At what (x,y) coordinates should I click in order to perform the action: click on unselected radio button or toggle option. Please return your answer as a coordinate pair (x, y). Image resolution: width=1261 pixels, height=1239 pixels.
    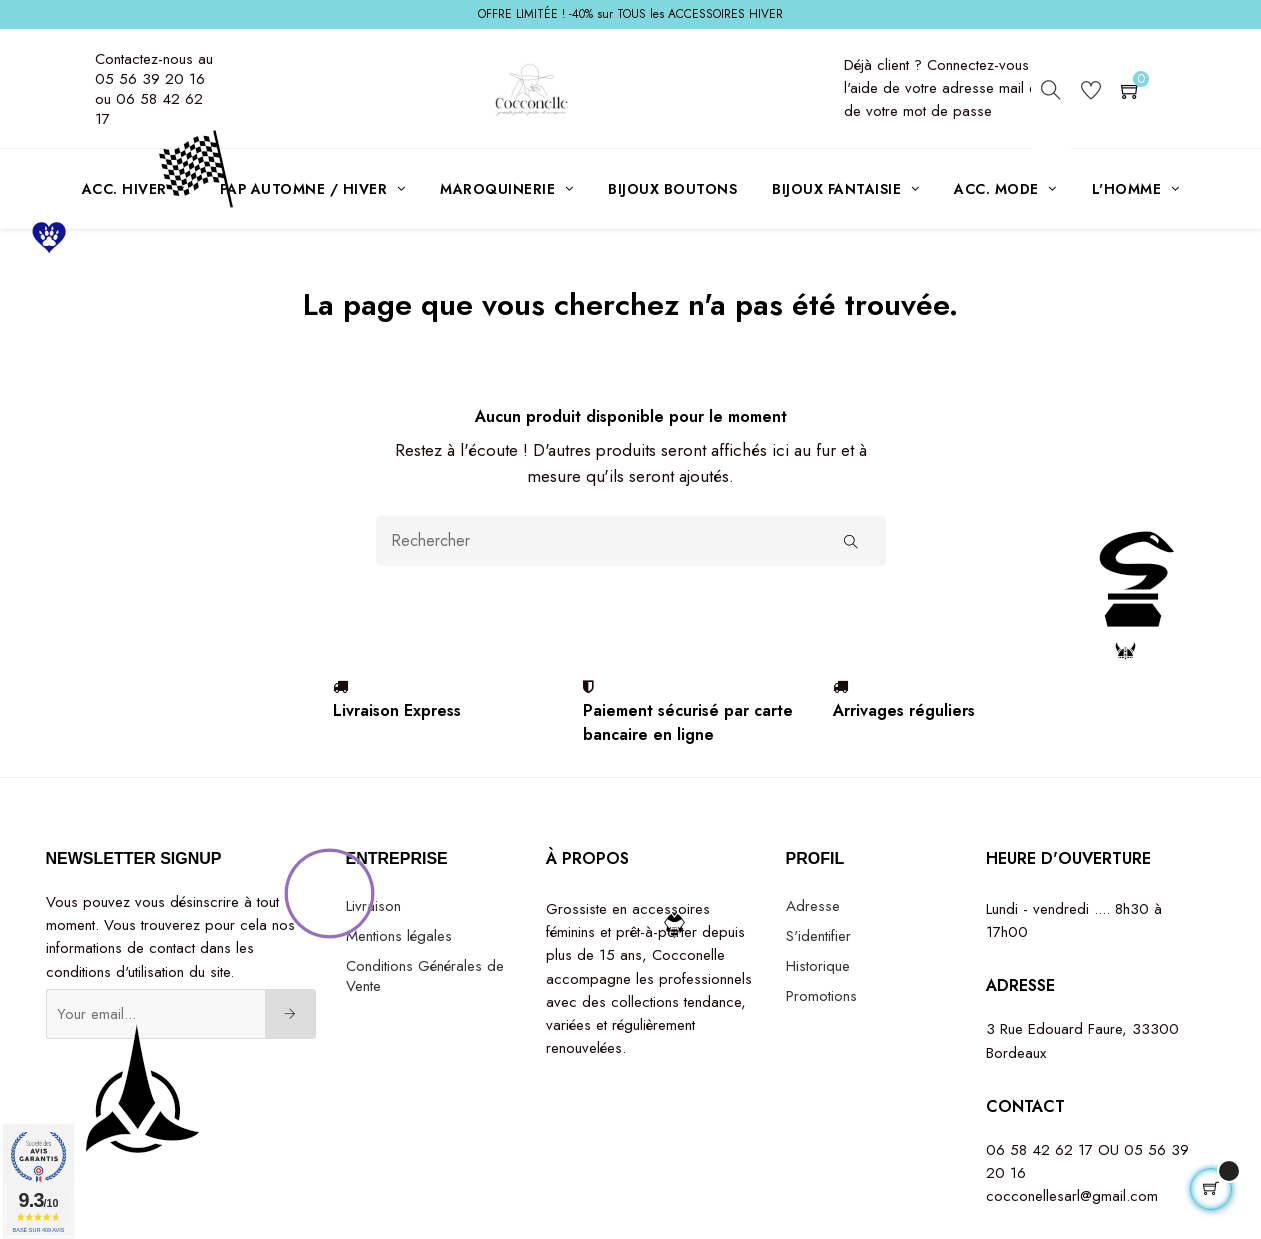
    Looking at the image, I should click on (329, 893).